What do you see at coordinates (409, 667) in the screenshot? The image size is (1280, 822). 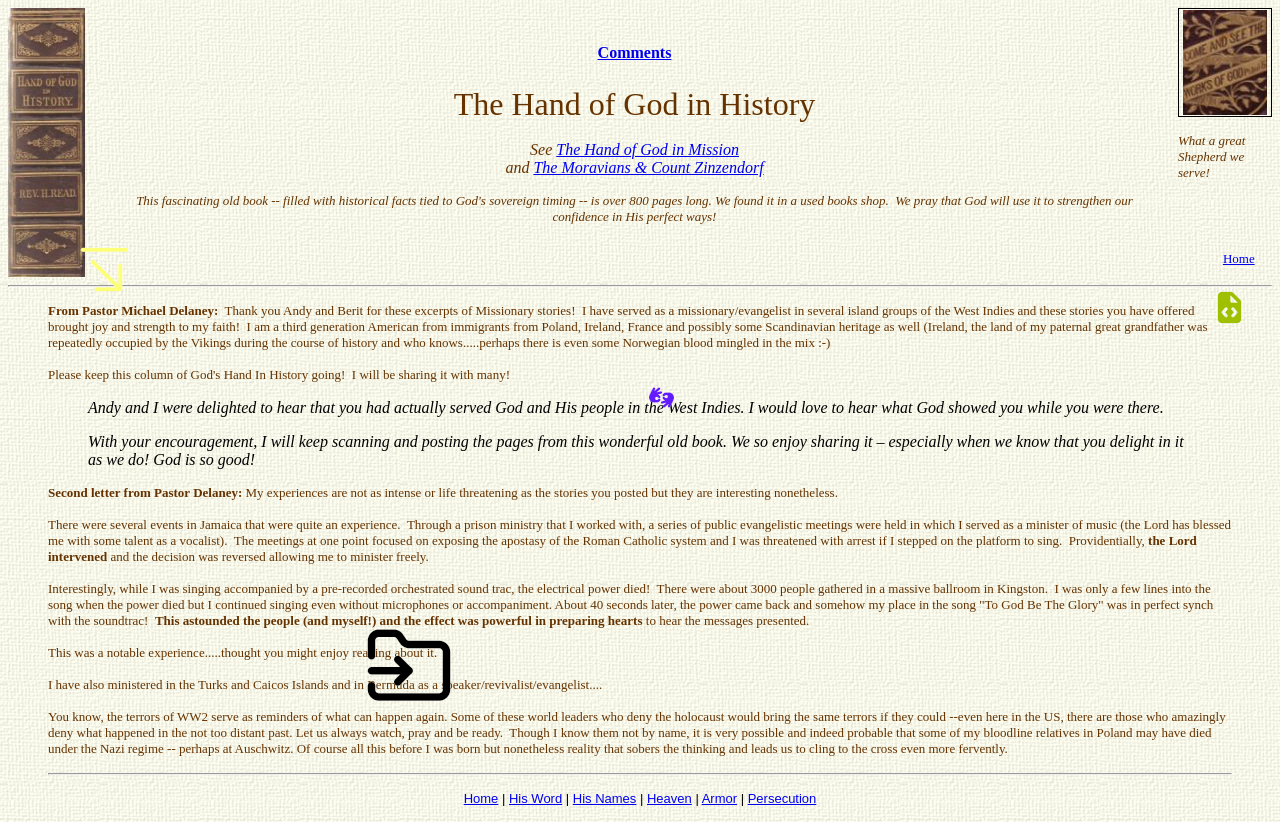 I see `import files into folder` at bounding box center [409, 667].